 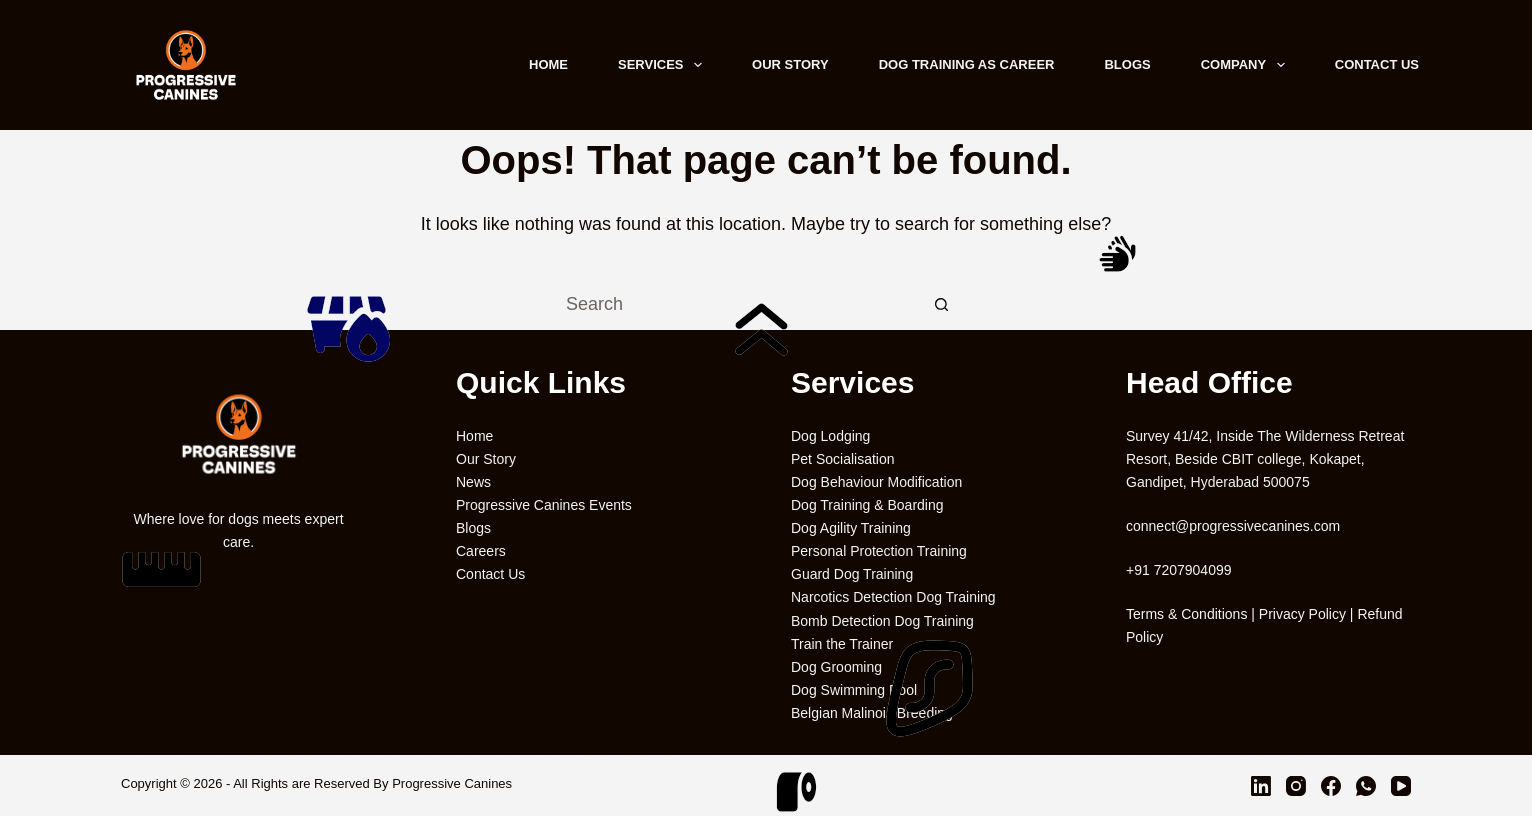 I want to click on scroll to top of page, so click(x=761, y=329).